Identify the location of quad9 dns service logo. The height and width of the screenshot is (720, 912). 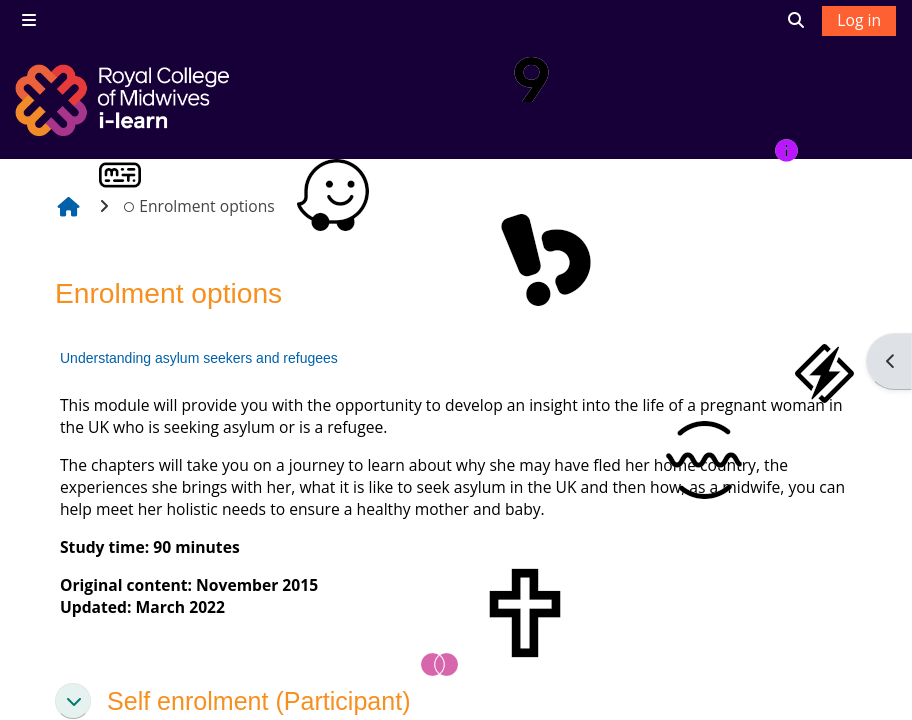
(531, 79).